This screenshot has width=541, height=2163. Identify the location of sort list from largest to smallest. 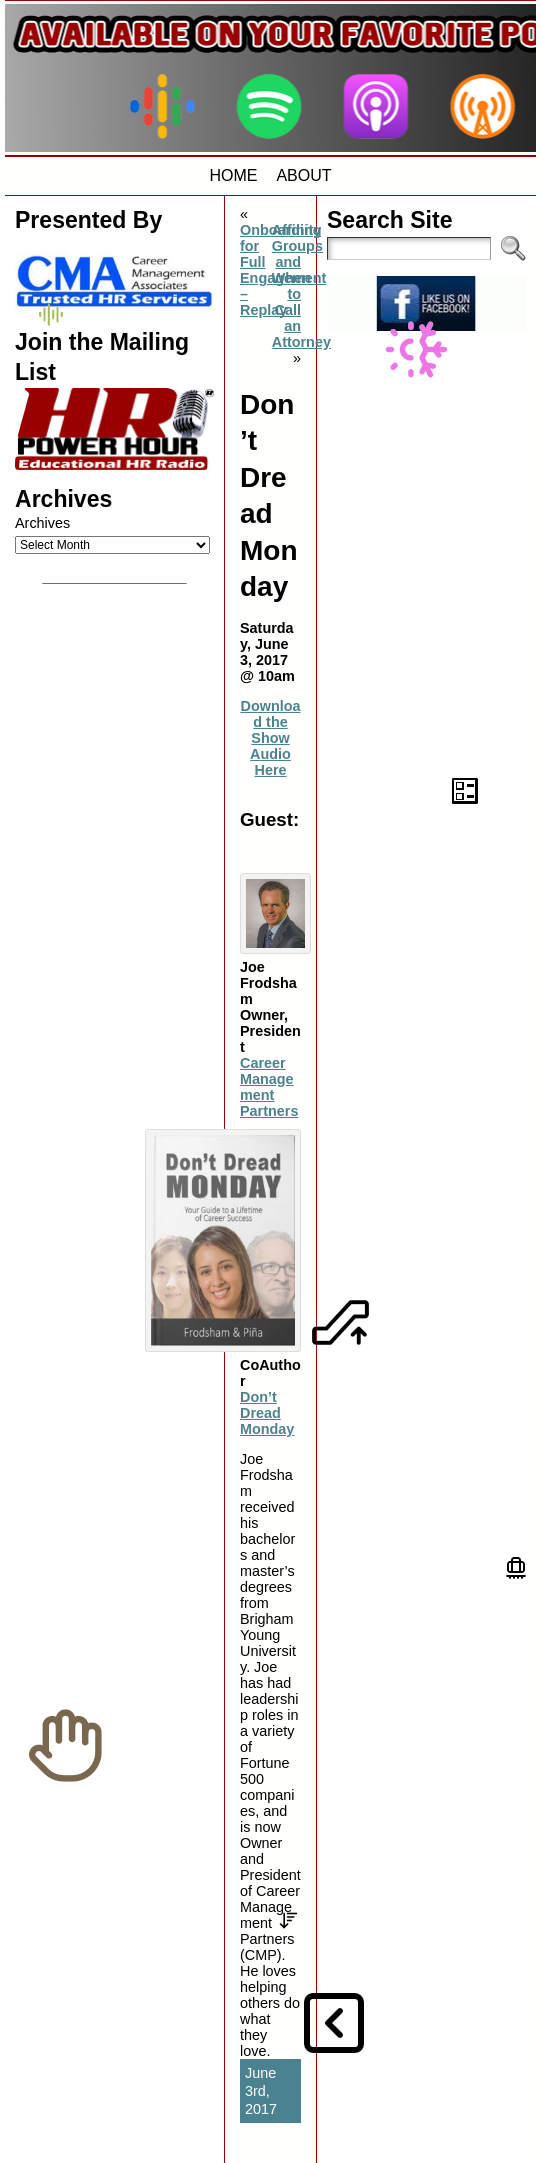
(288, 1920).